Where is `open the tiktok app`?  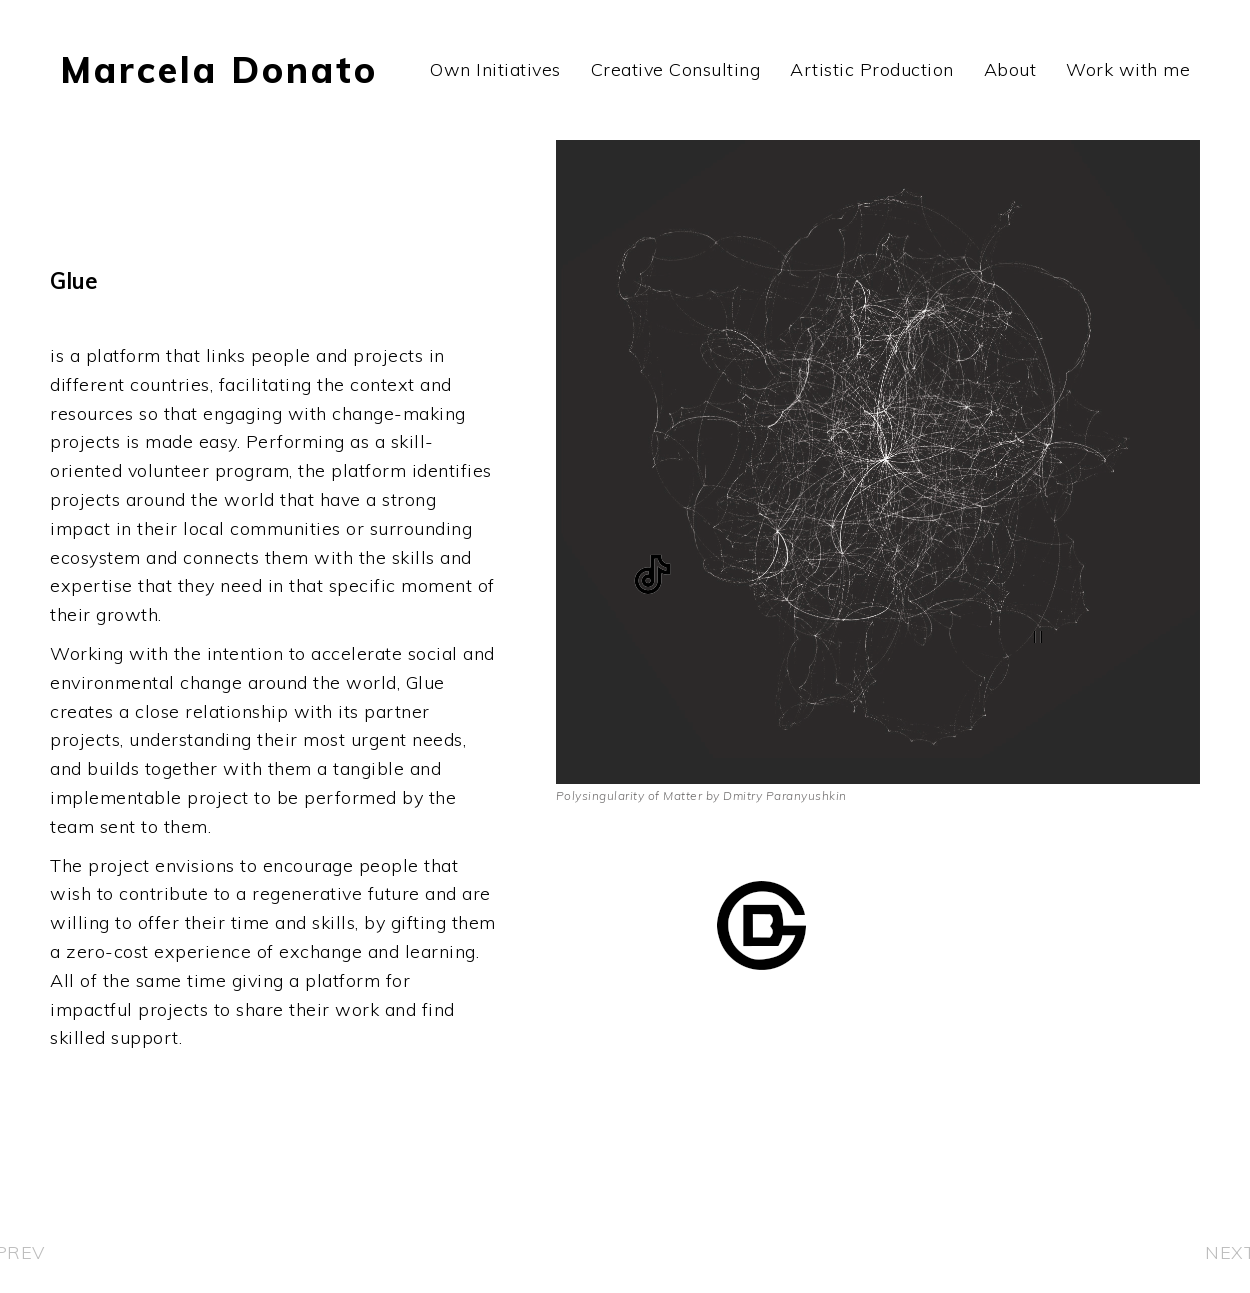
open the tiktok app is located at coordinates (652, 574).